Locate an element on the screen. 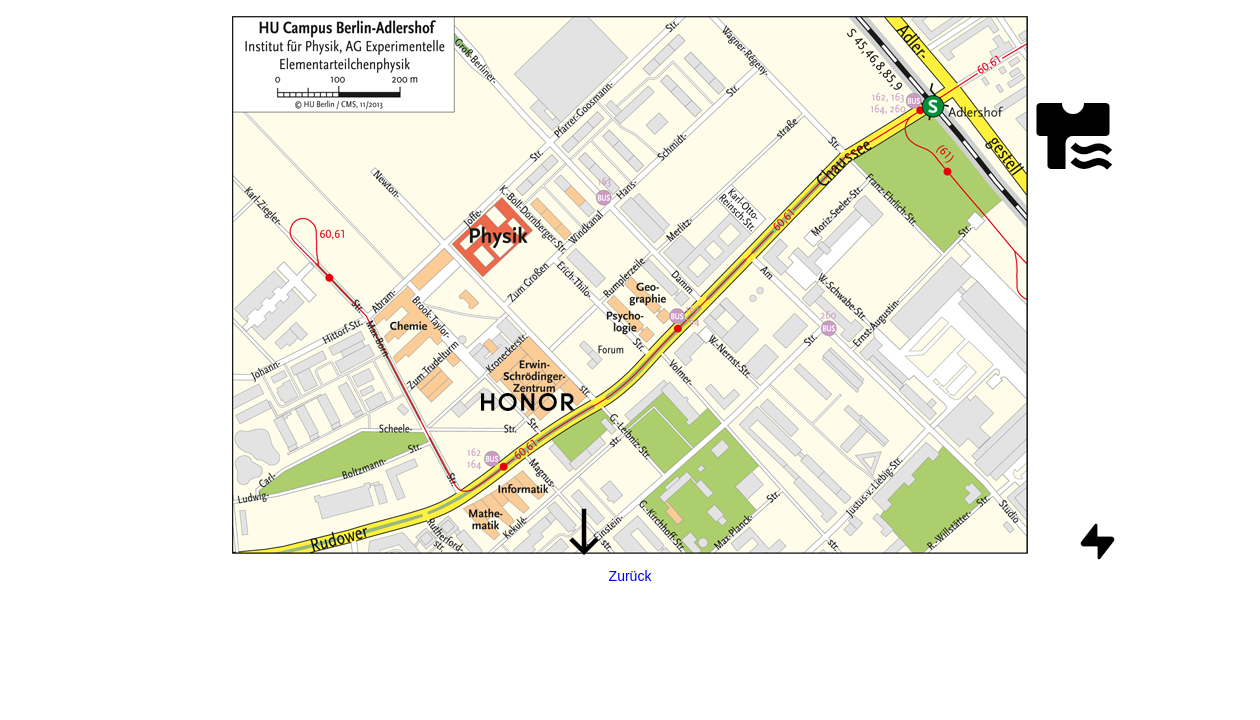 This screenshot has height=720, width=1260. supabase logo is located at coordinates (1097, 541).